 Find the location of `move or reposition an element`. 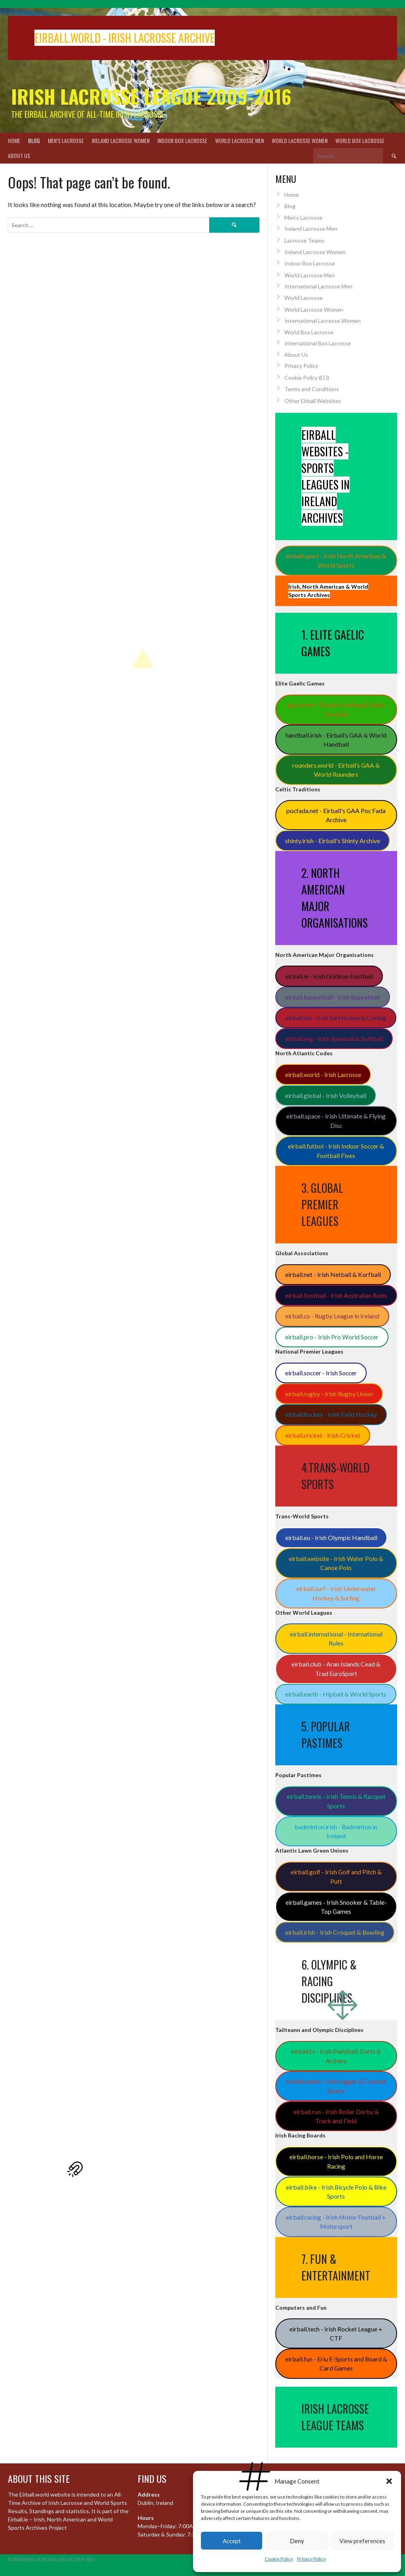

move or reposition an element is located at coordinates (343, 2005).